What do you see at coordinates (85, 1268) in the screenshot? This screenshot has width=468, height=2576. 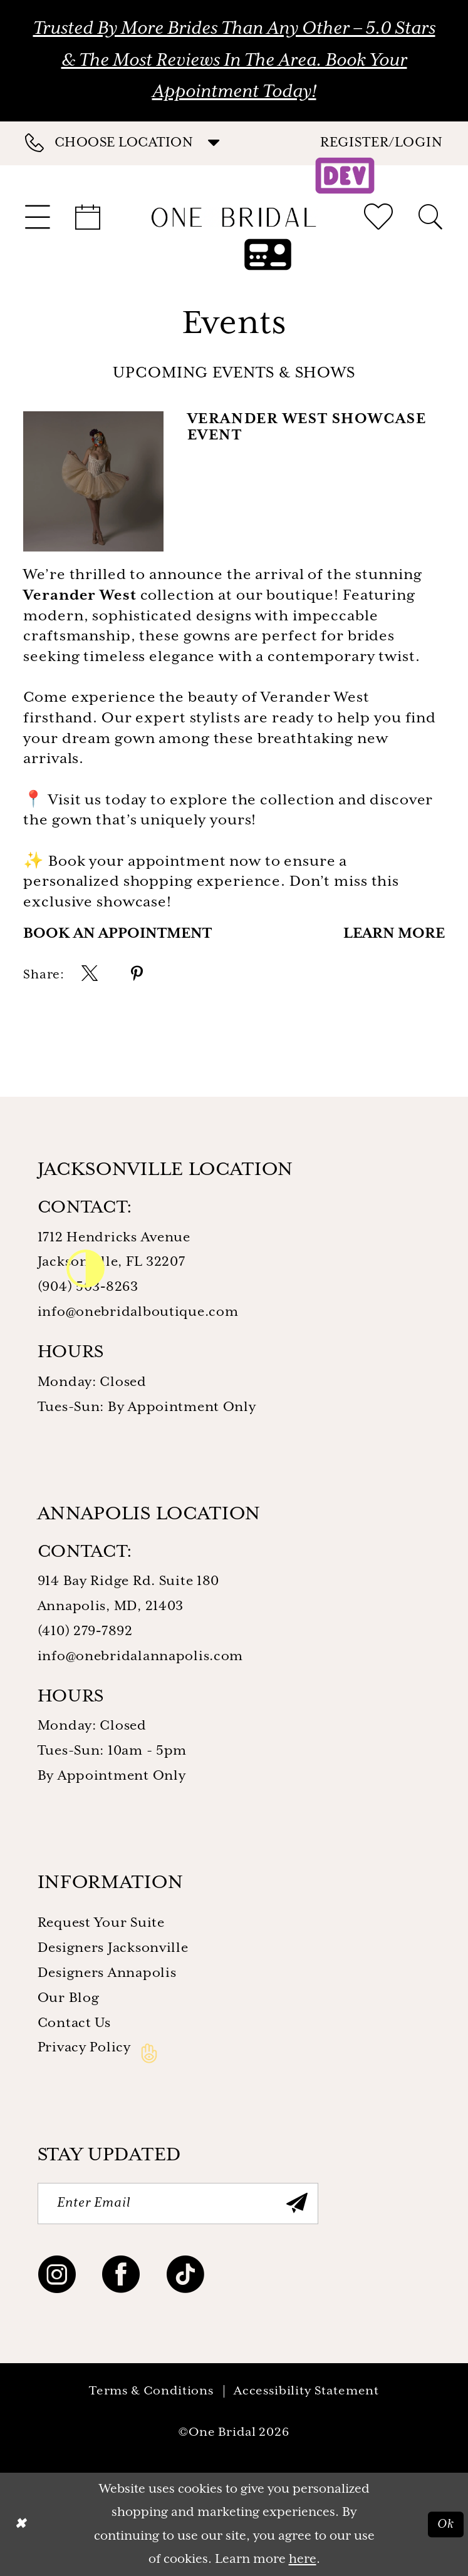 I see `toggle between light and dark mode` at bounding box center [85, 1268].